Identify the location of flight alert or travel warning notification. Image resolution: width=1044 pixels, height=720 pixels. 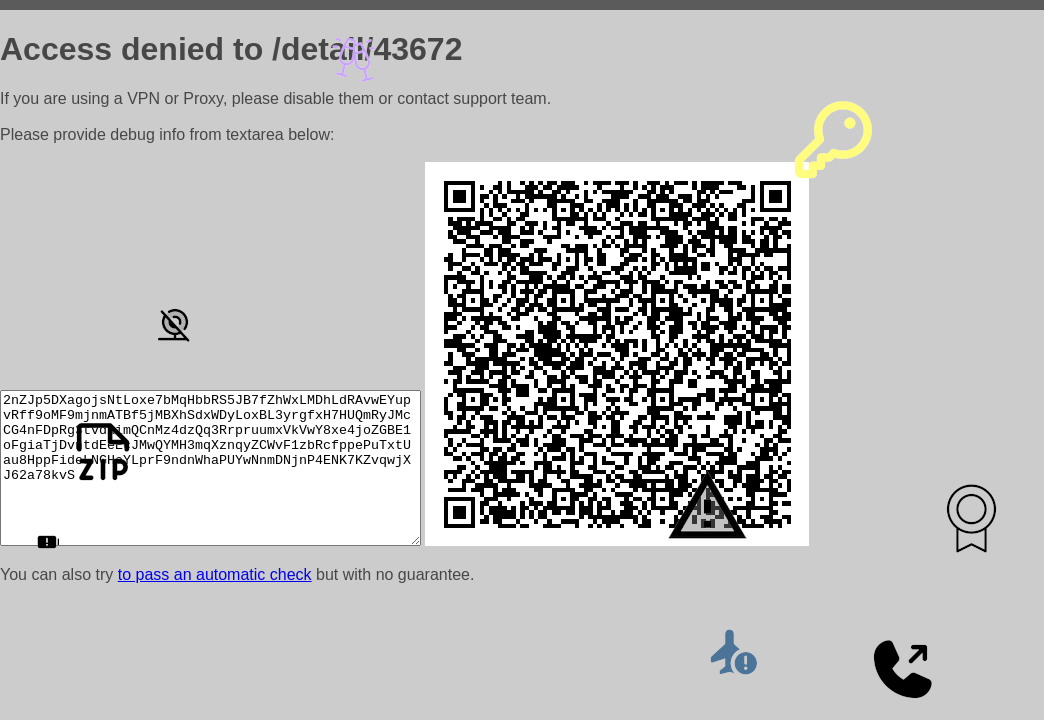
(732, 652).